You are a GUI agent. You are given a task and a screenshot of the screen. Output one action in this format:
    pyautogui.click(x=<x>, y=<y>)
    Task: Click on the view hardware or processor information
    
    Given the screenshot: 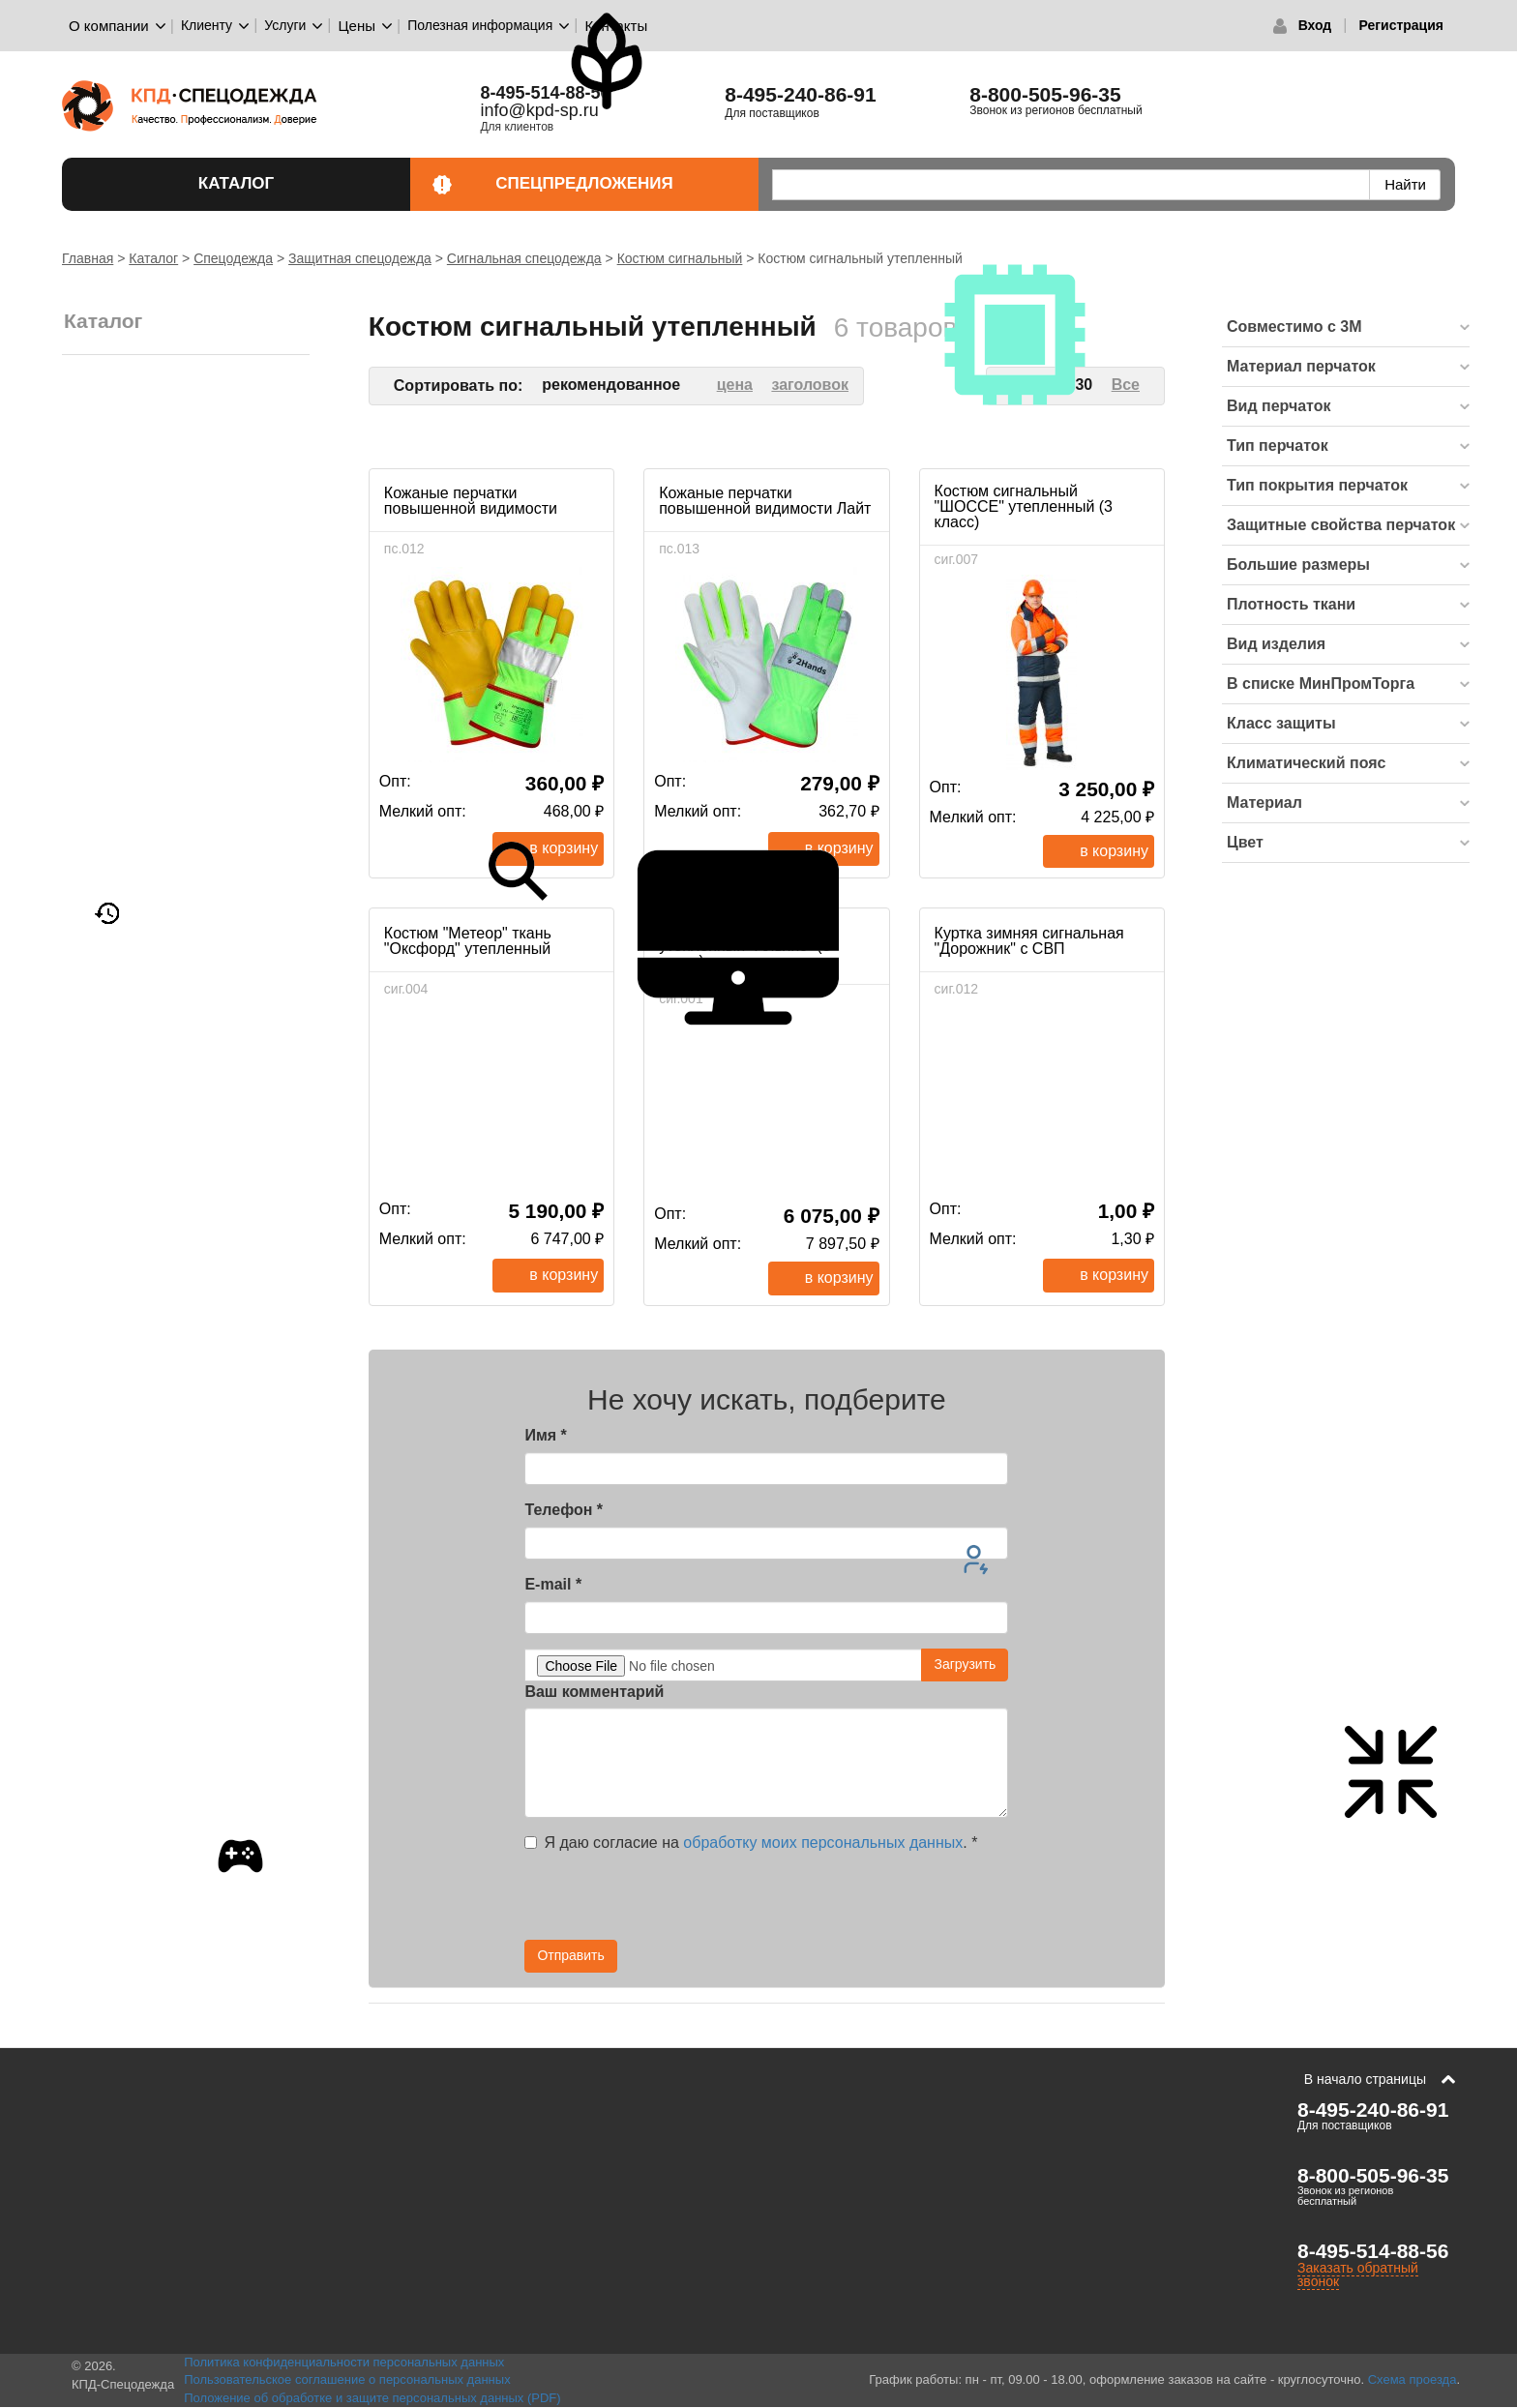 What is the action you would take?
    pyautogui.click(x=1015, y=335)
    